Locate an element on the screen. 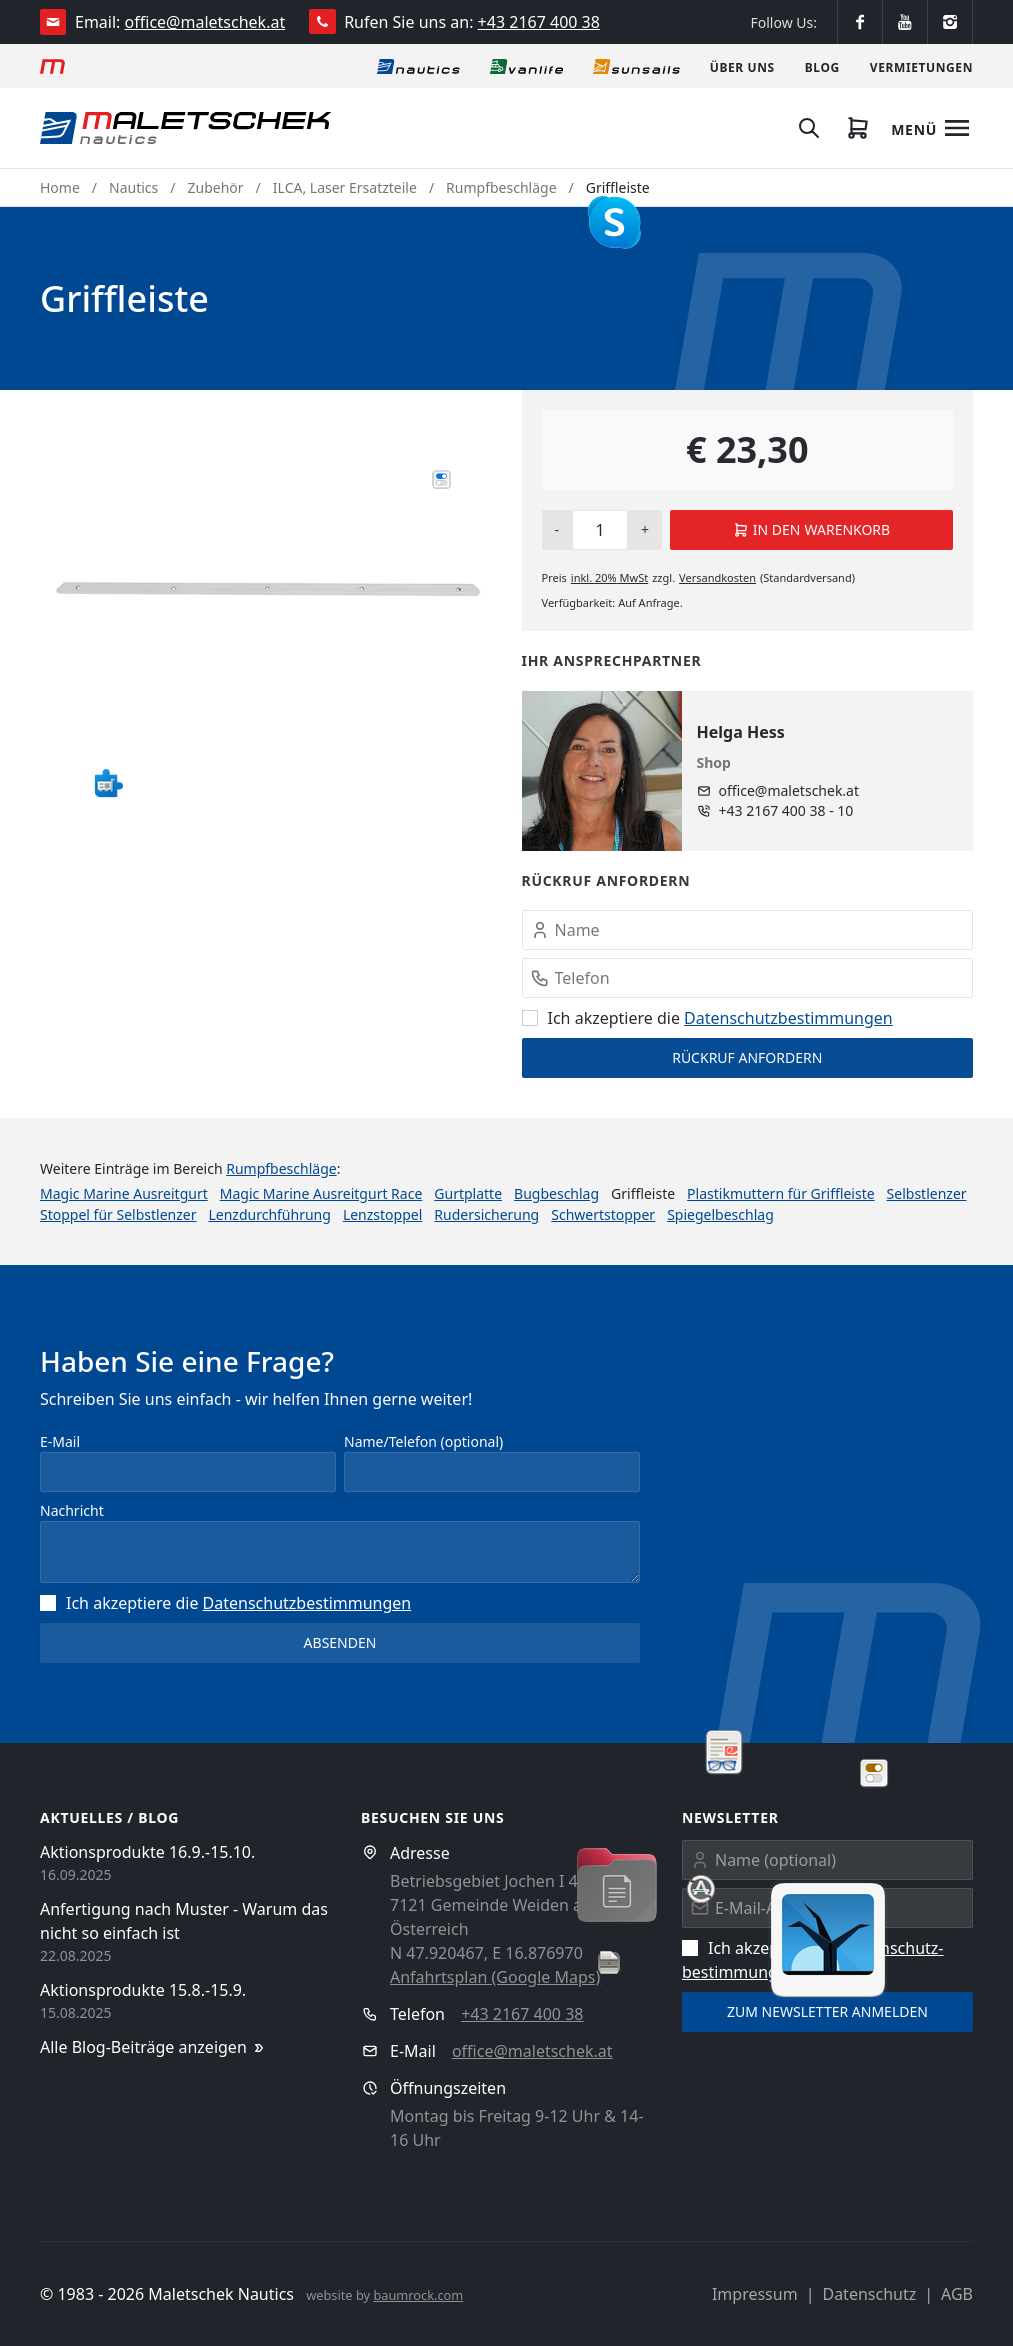 This screenshot has height=2346, width=1013. open skype app is located at coordinates (614, 222).